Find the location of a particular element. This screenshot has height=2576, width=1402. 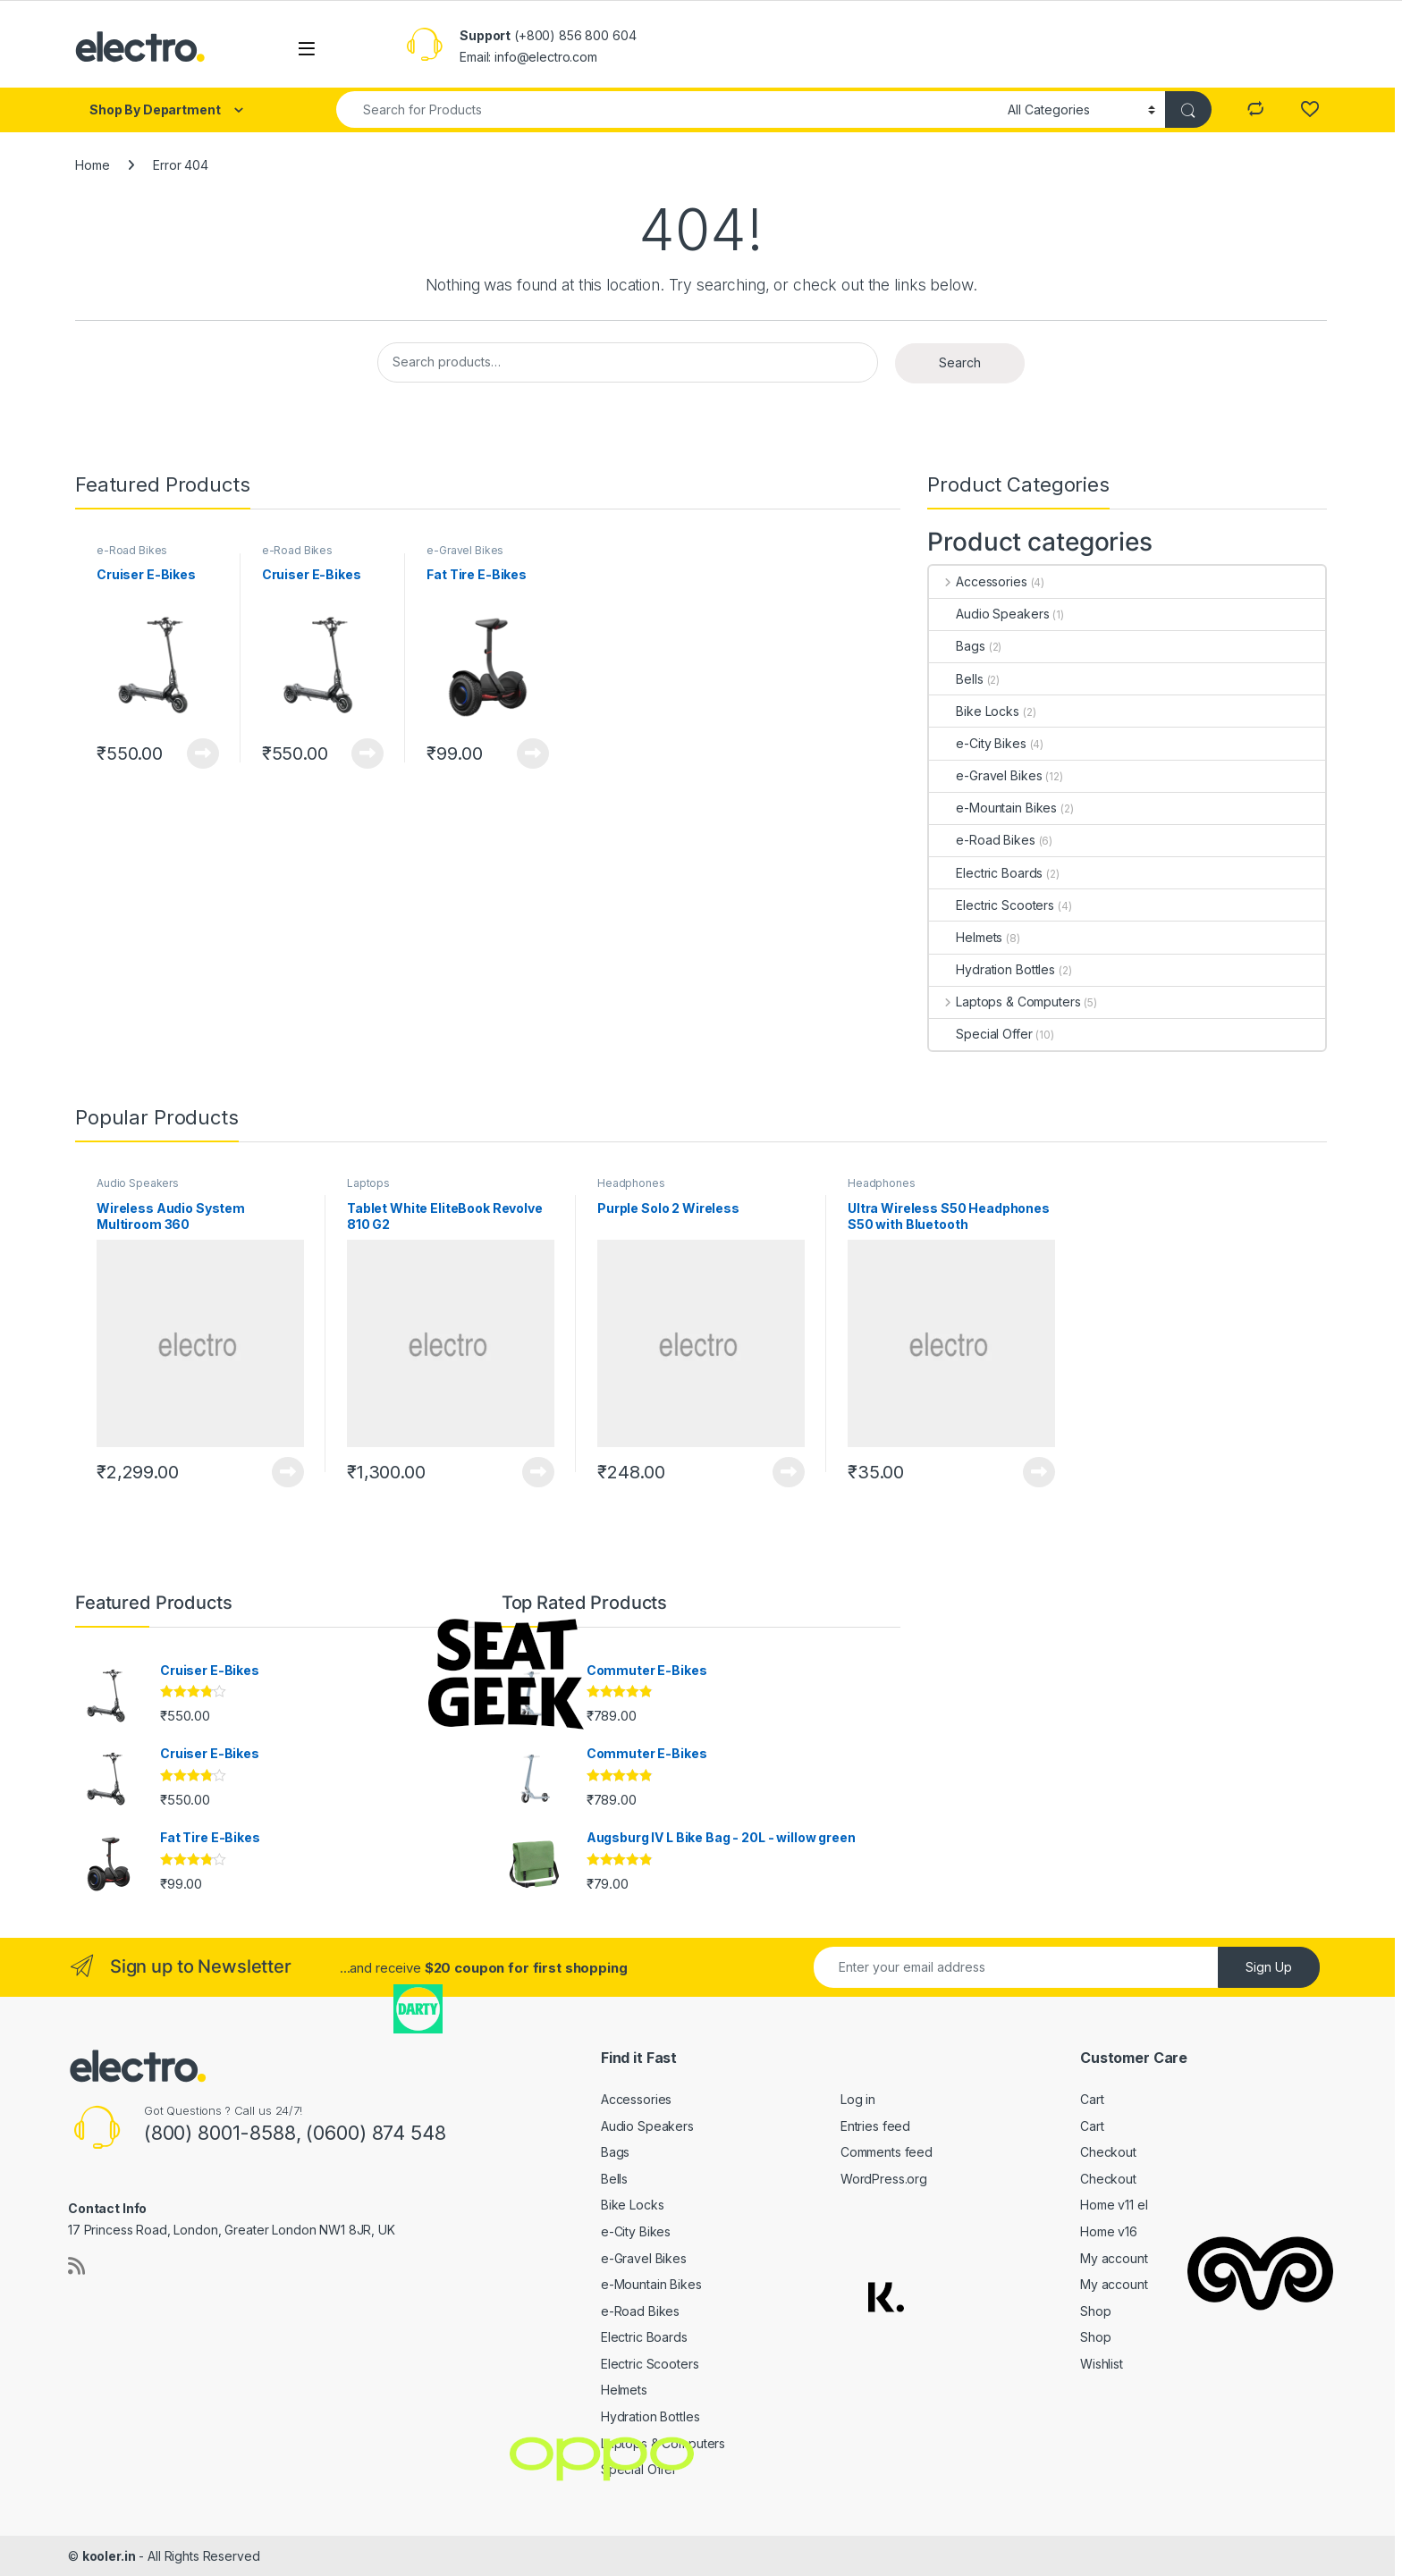

open the SeatGeek app is located at coordinates (506, 1674).